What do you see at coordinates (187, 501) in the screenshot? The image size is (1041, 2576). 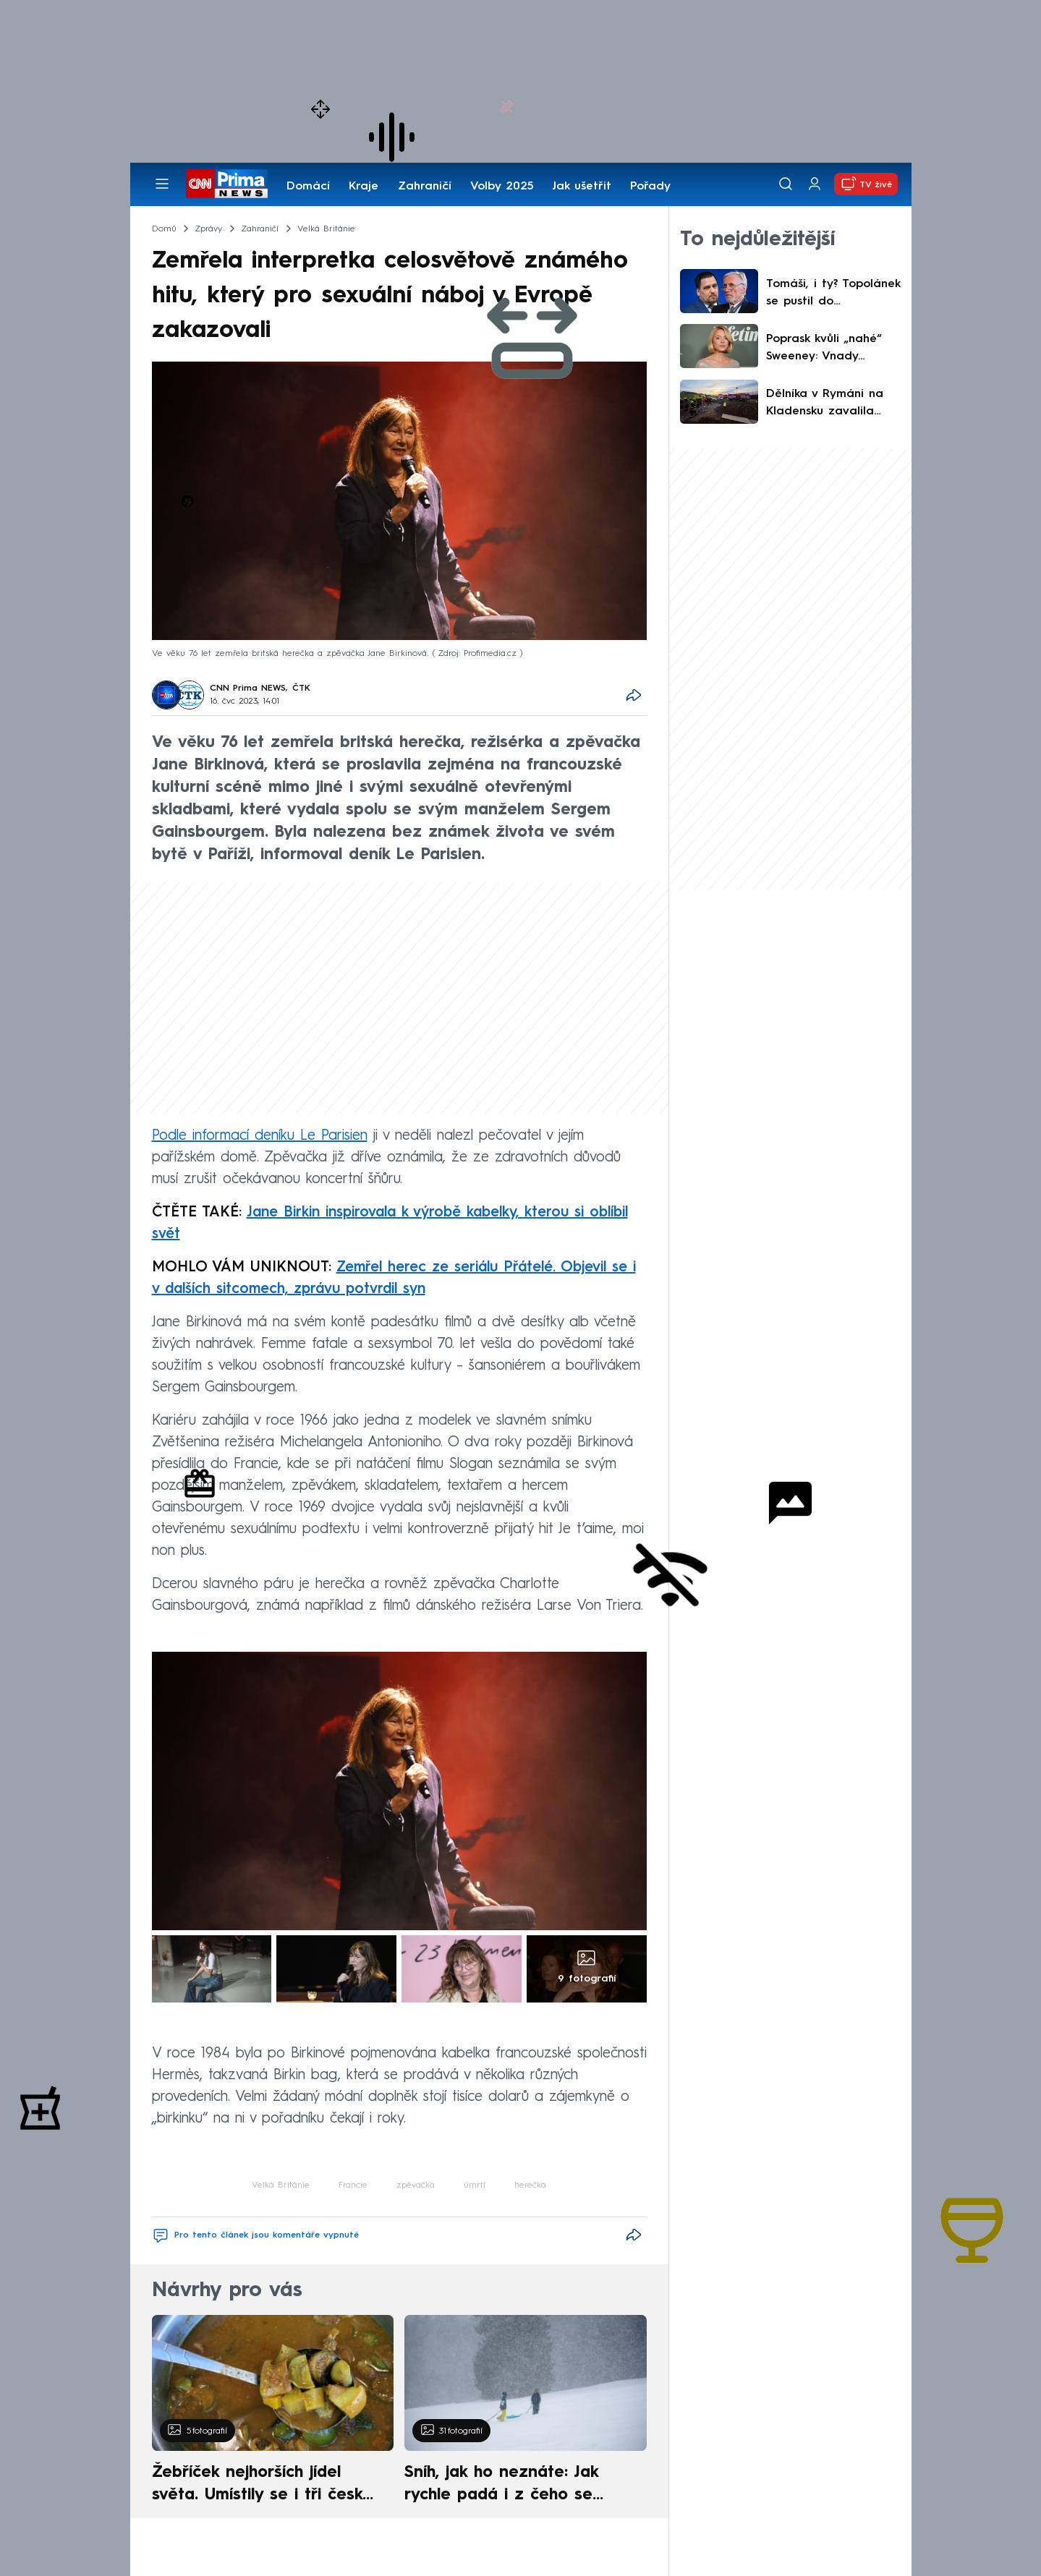 I see `view supervised or child accounts` at bounding box center [187, 501].